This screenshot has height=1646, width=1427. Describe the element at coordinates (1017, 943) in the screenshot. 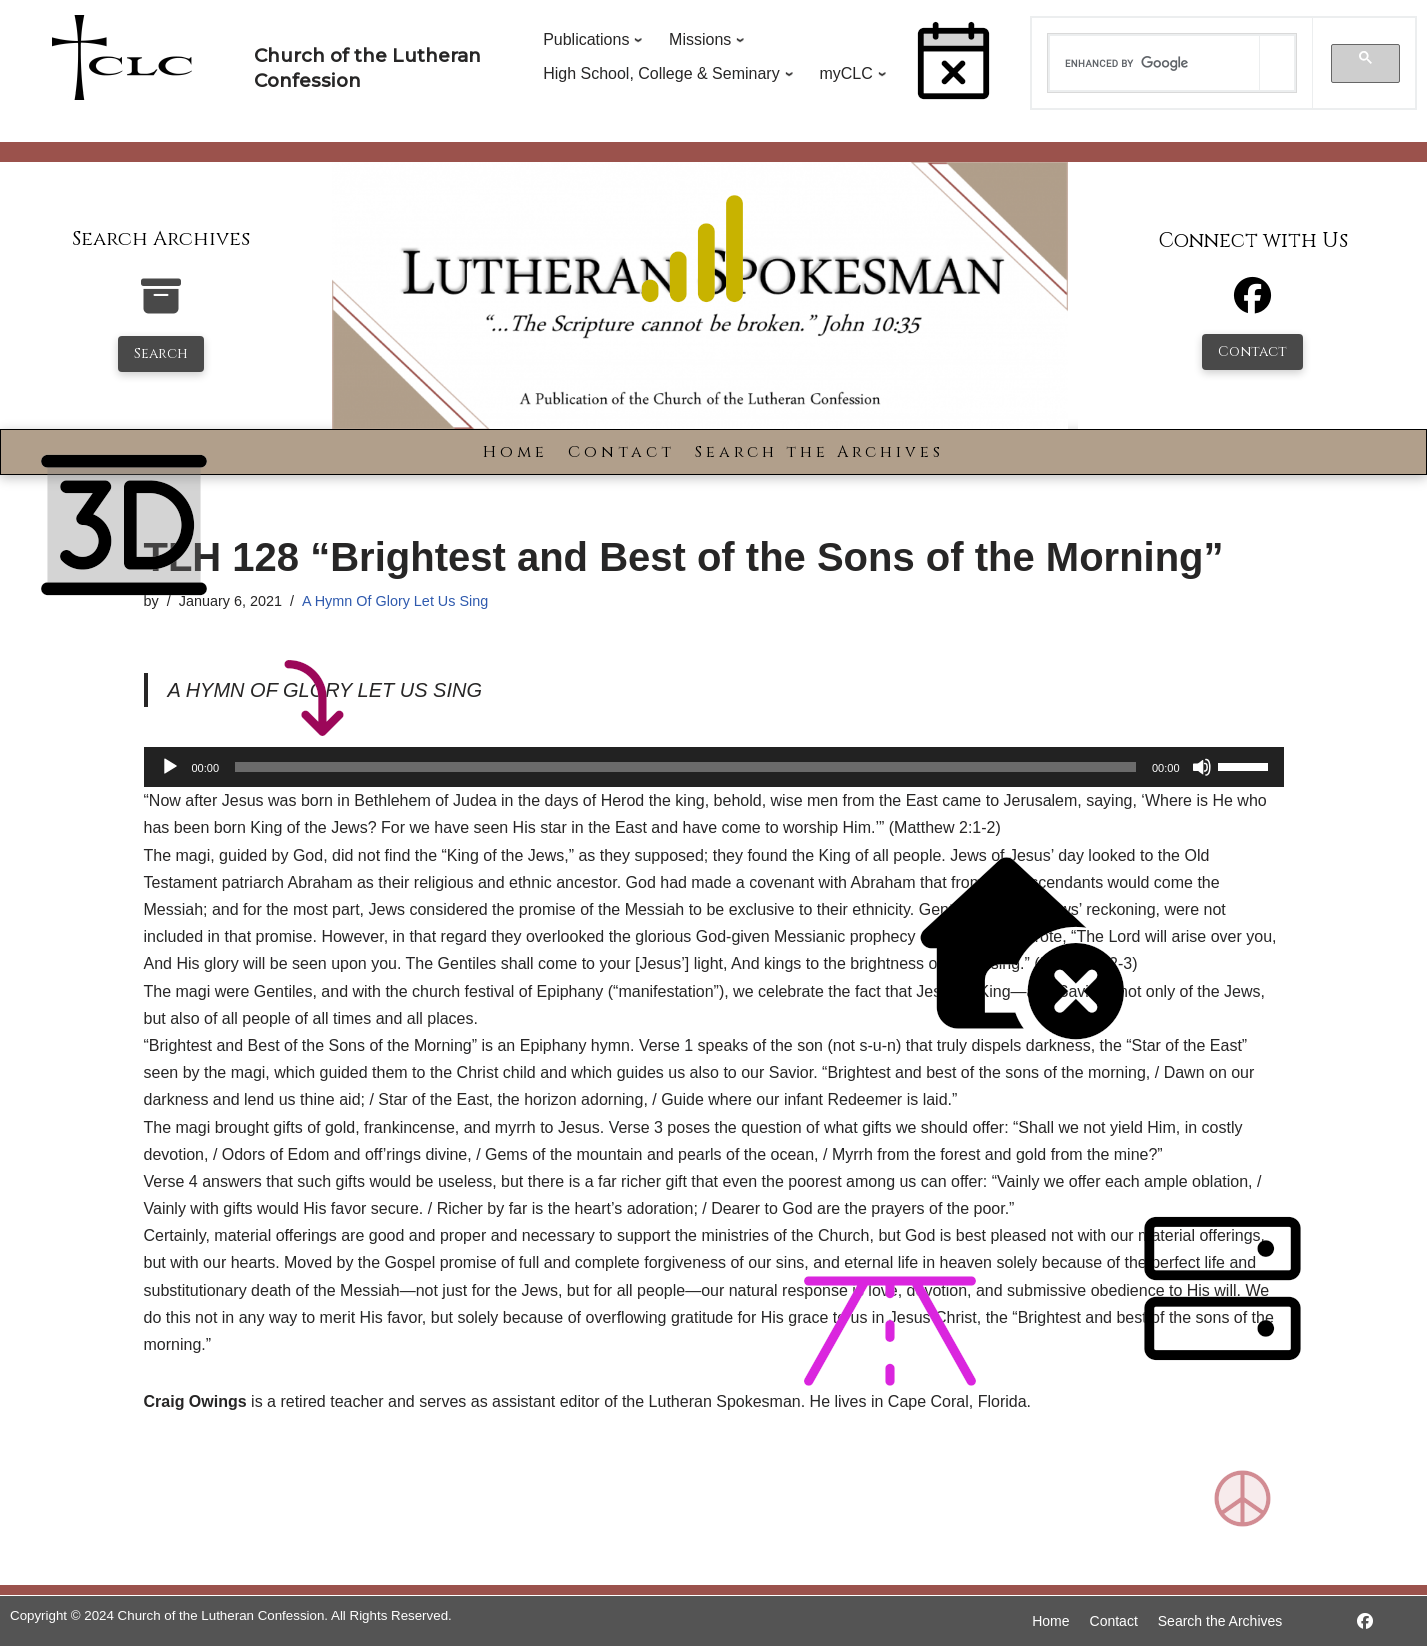

I see `remove a saved home address` at that location.